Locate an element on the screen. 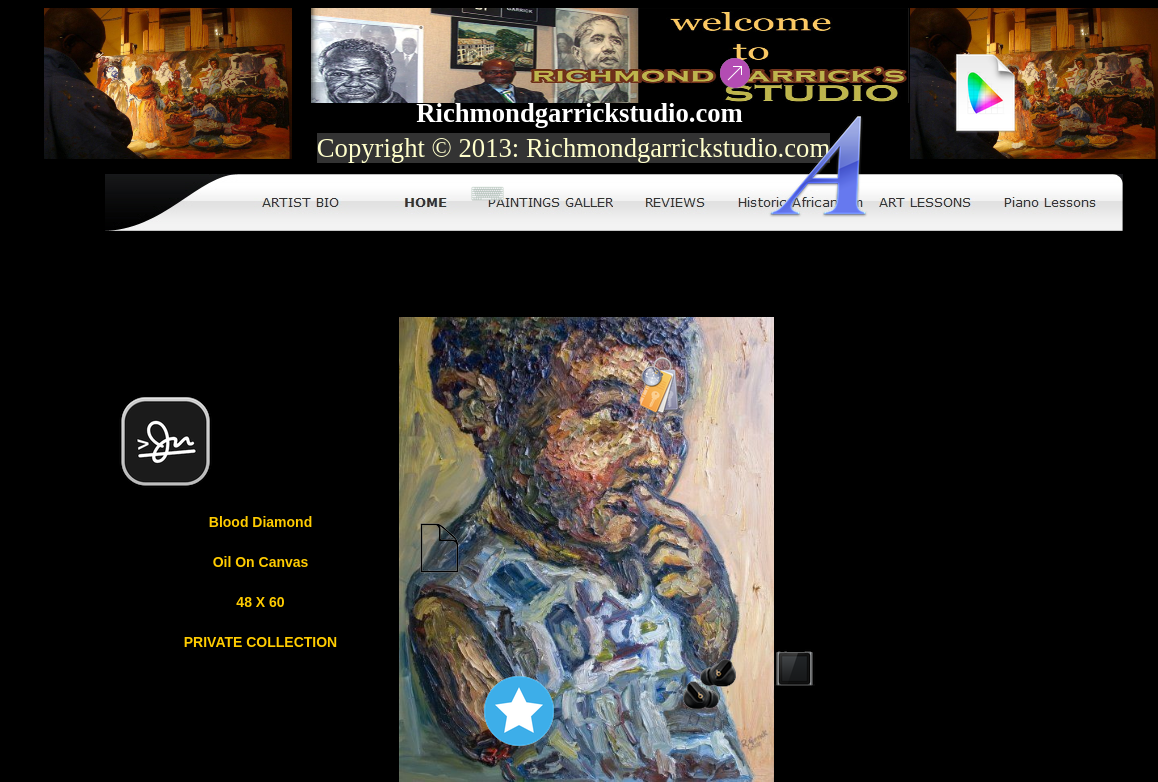  indicates a favorited or starred item is located at coordinates (519, 711).